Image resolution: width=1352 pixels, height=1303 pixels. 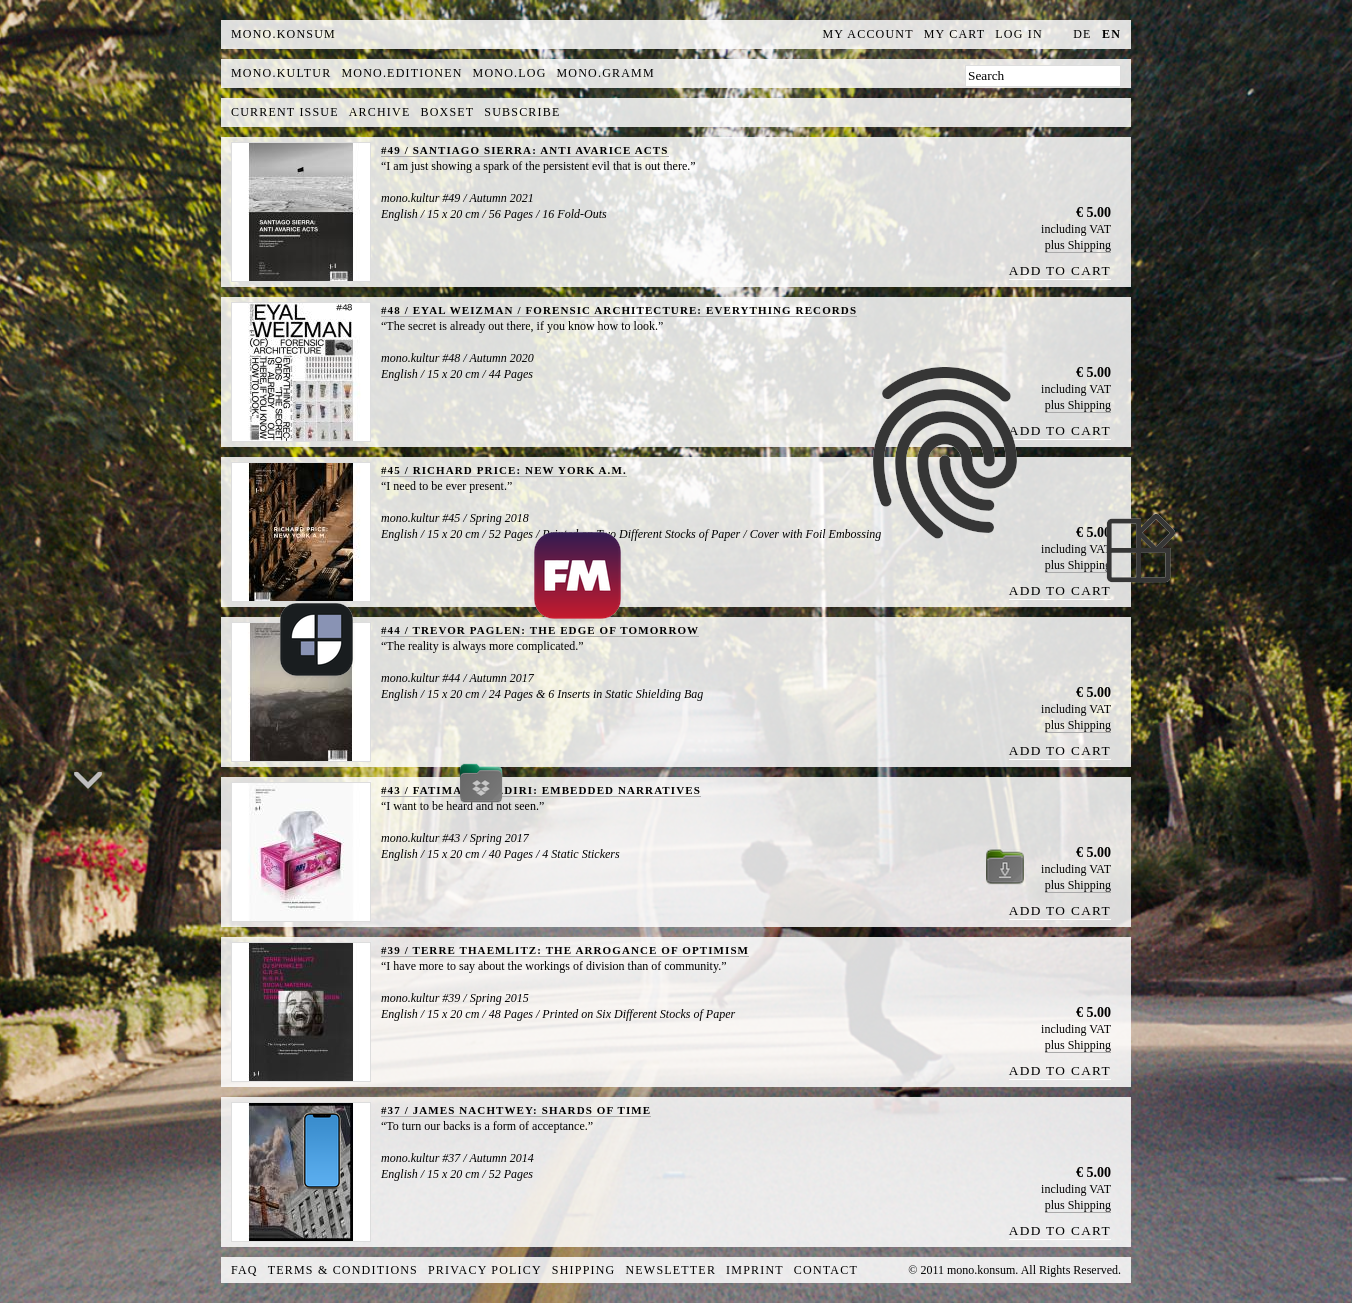 I want to click on install new software or application, so click(x=1141, y=548).